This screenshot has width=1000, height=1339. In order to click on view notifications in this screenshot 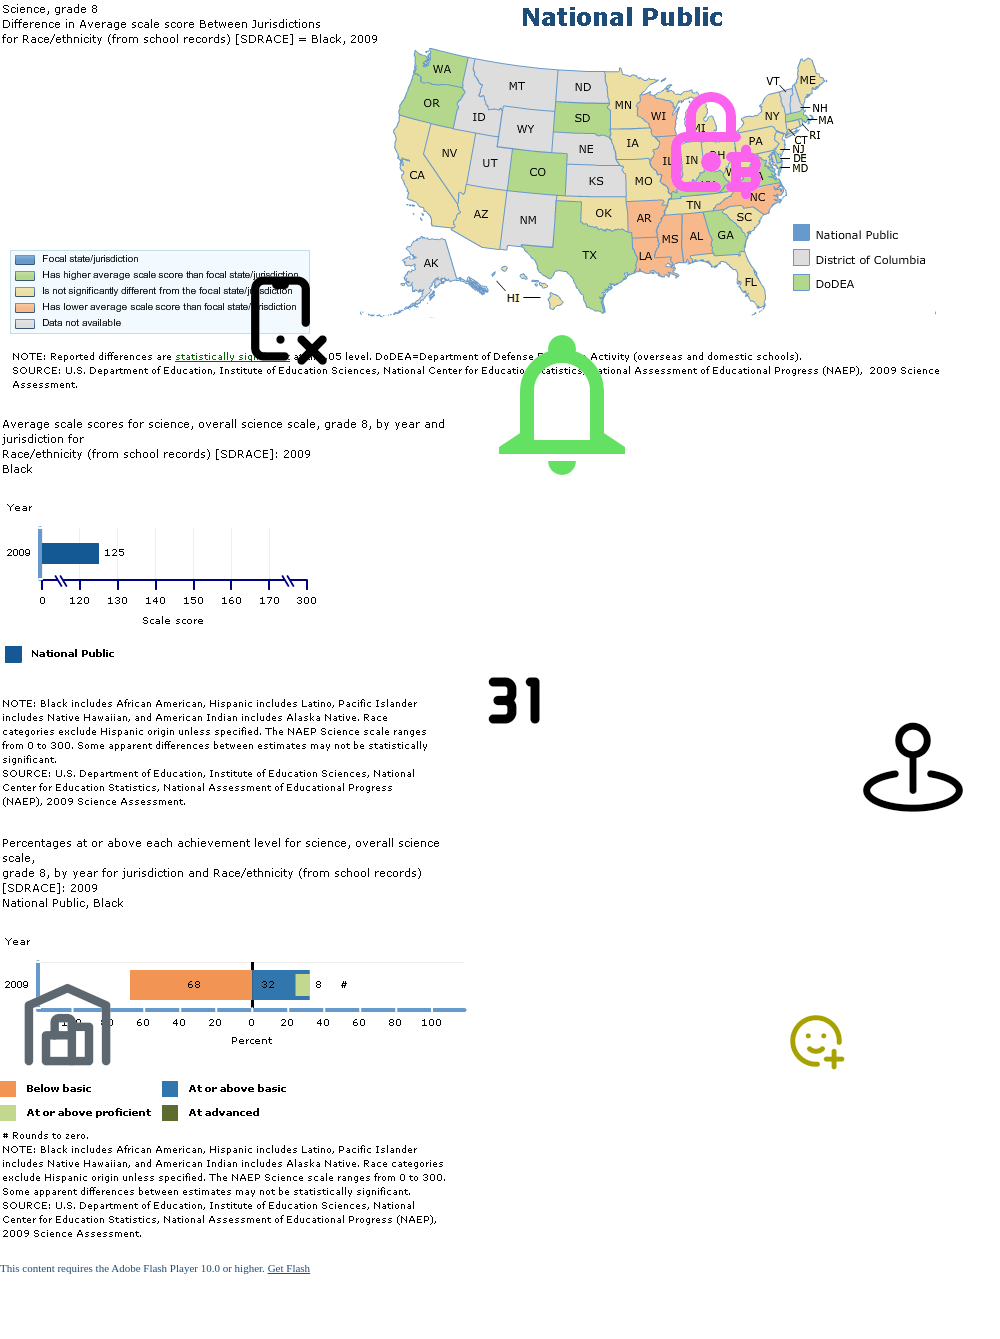, I will do `click(562, 405)`.